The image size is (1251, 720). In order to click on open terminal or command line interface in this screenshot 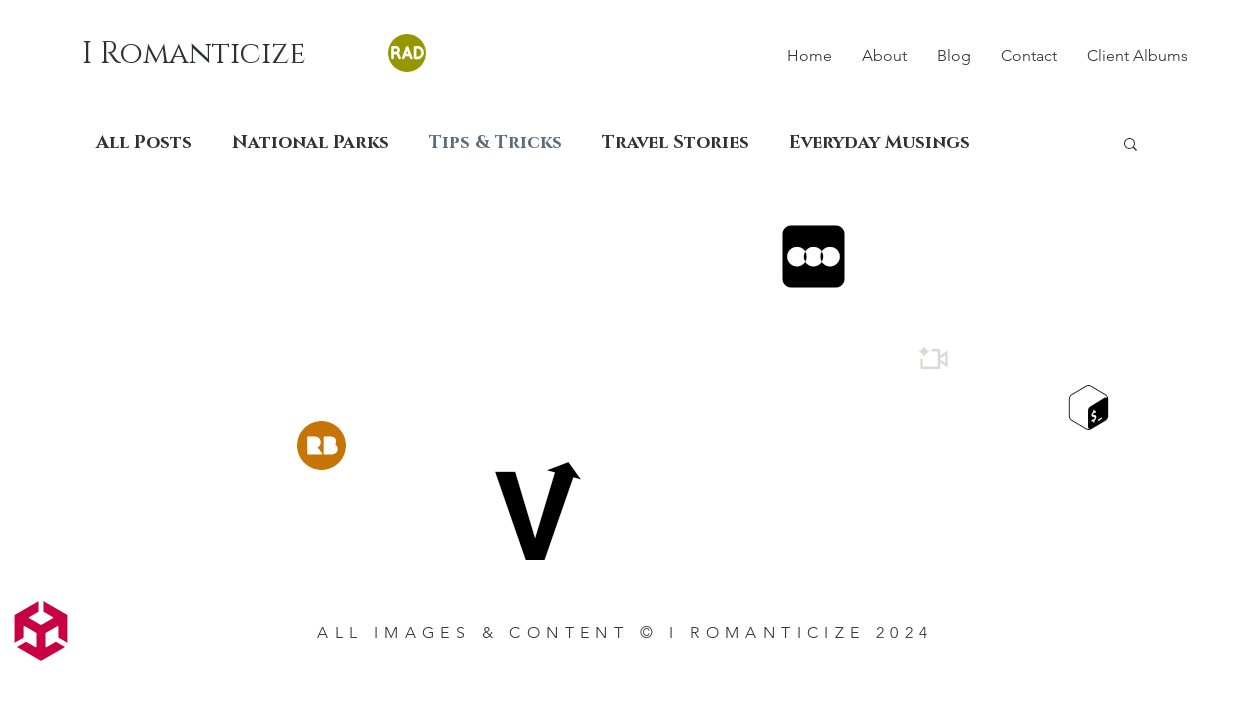, I will do `click(1088, 407)`.